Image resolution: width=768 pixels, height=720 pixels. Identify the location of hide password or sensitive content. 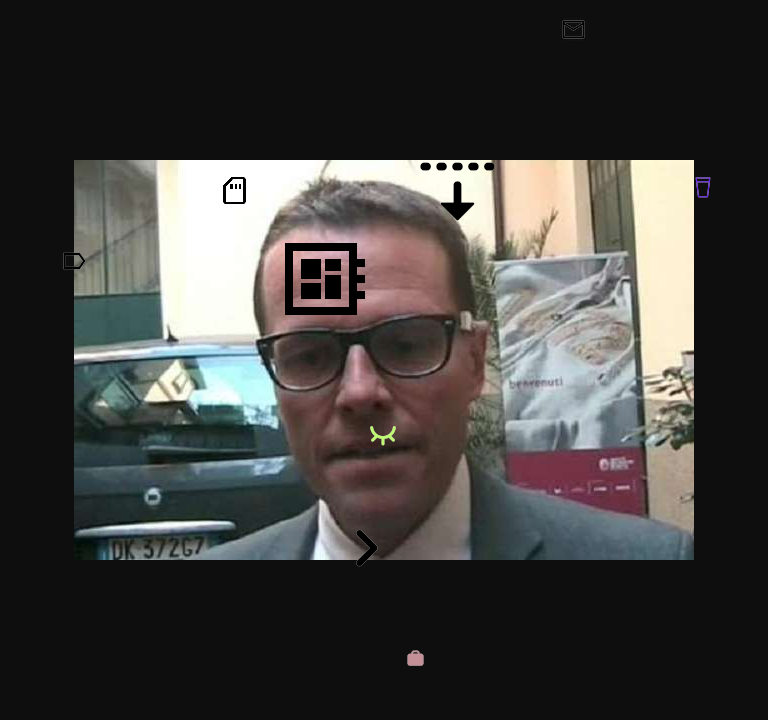
(383, 434).